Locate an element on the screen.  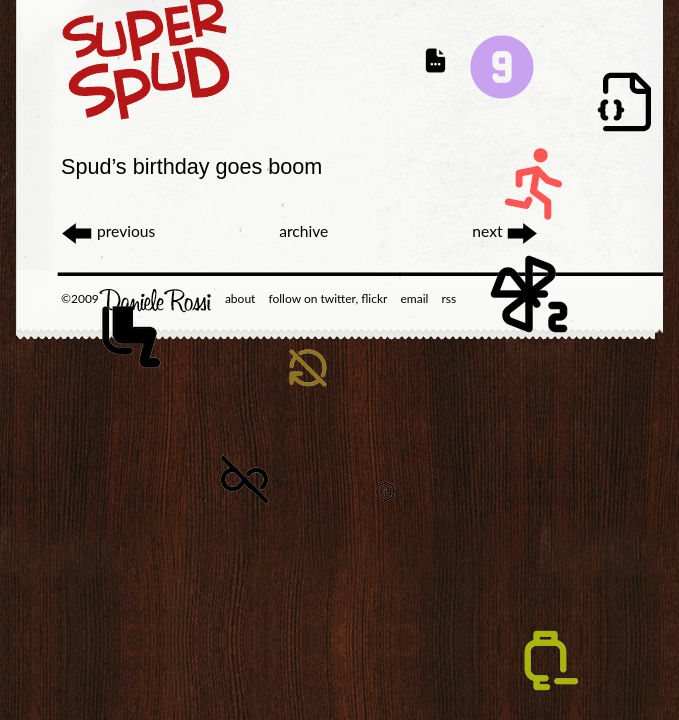
indicates item number 9 in a numbered list or sequence is located at coordinates (502, 67).